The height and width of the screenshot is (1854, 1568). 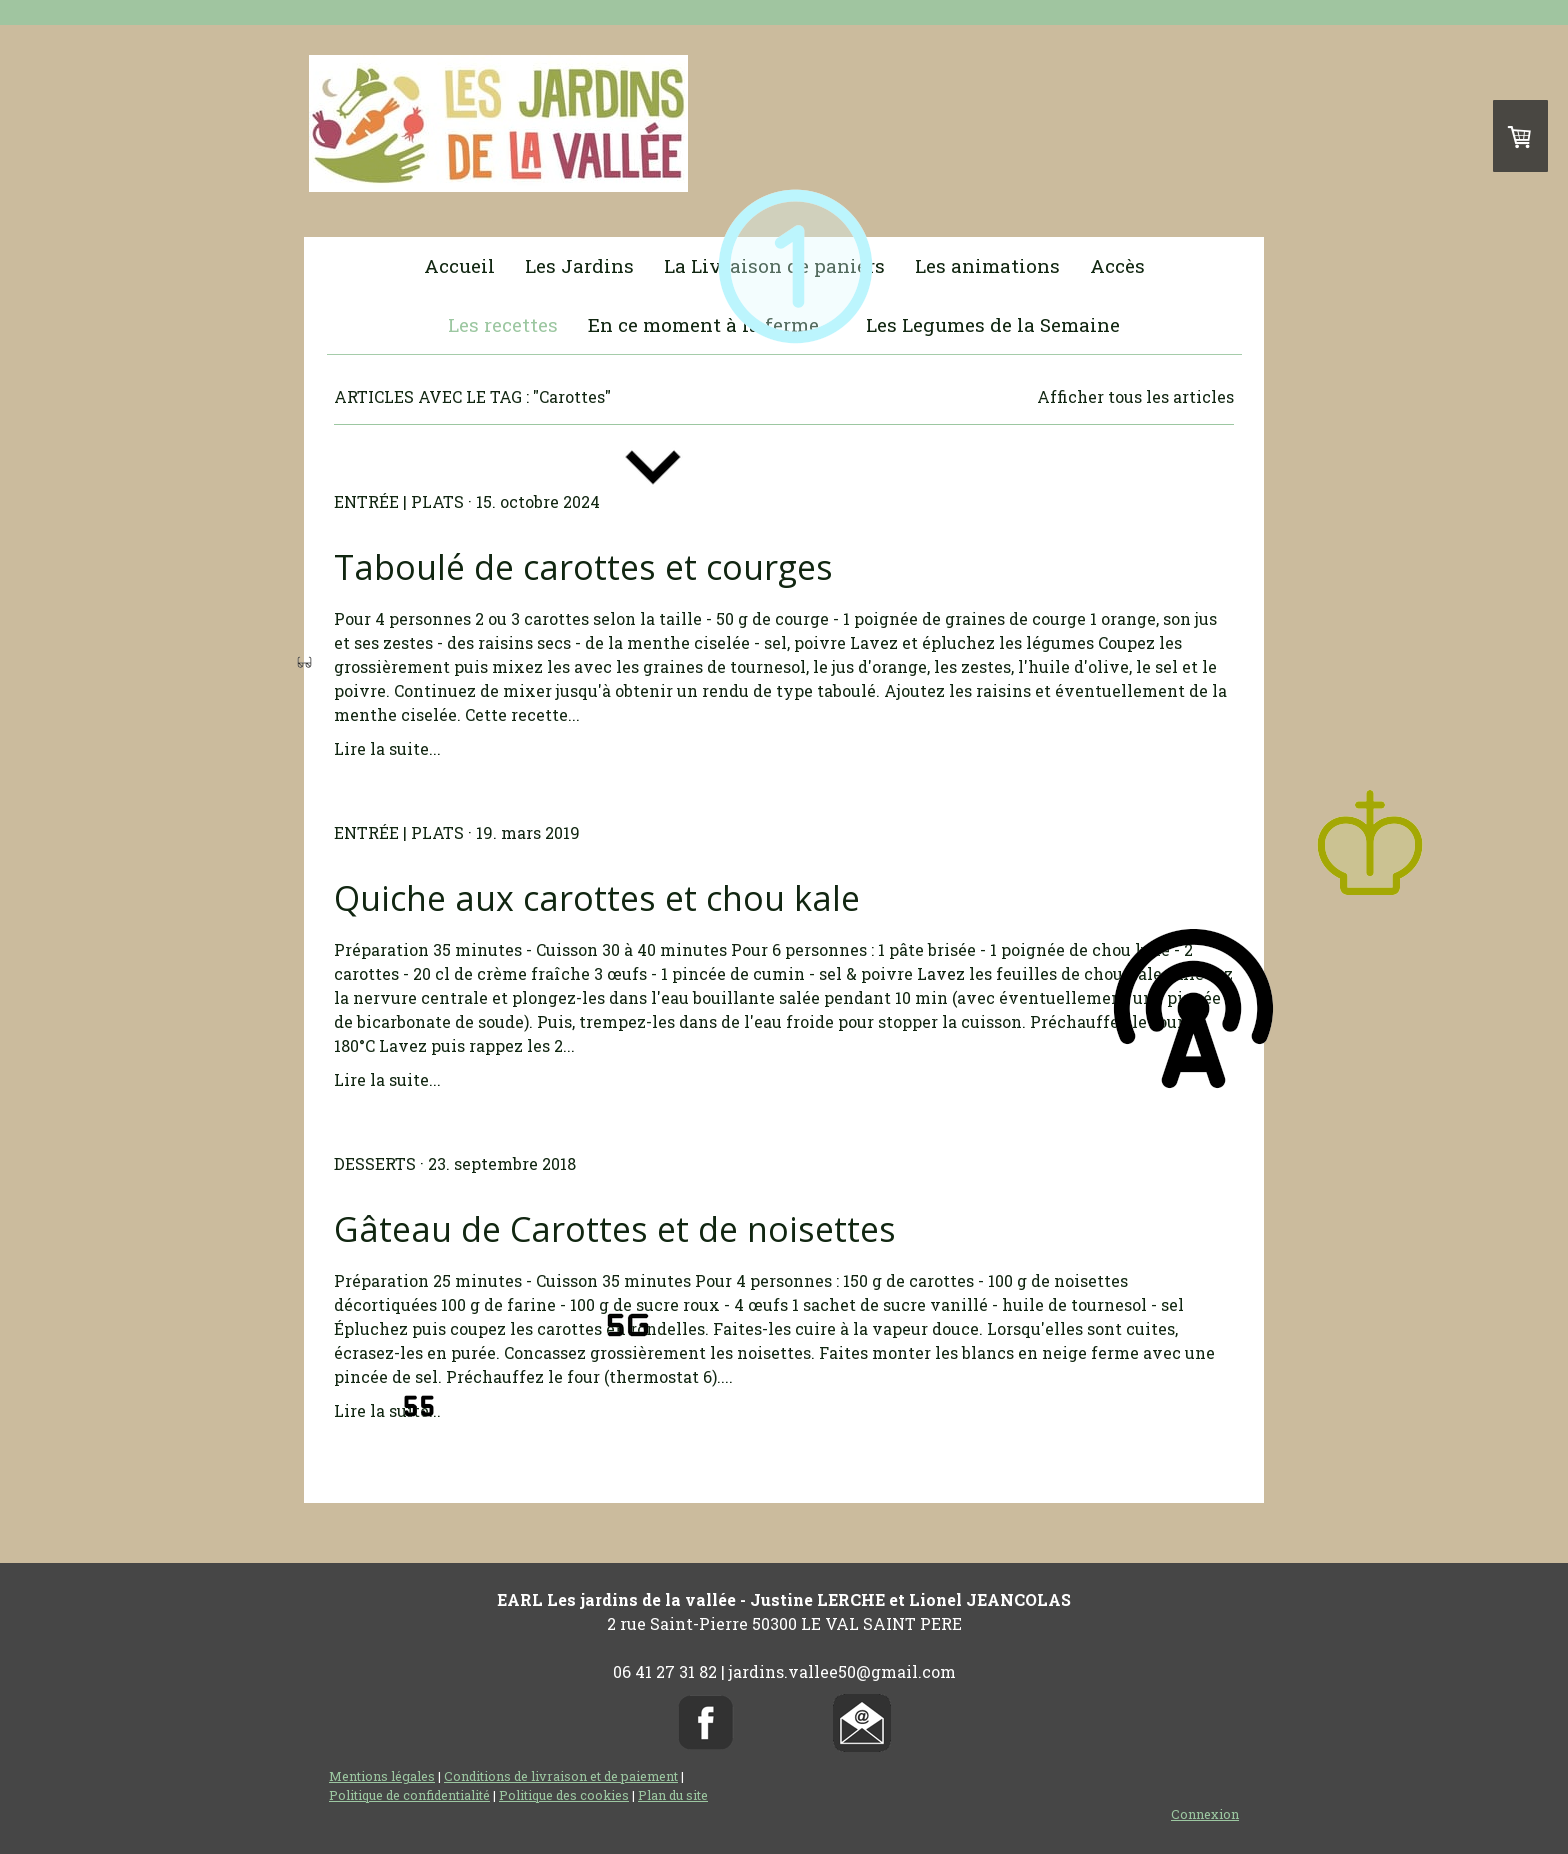 What do you see at coordinates (304, 662) in the screenshot?
I see `toggle sunglasses or eyewear filter` at bounding box center [304, 662].